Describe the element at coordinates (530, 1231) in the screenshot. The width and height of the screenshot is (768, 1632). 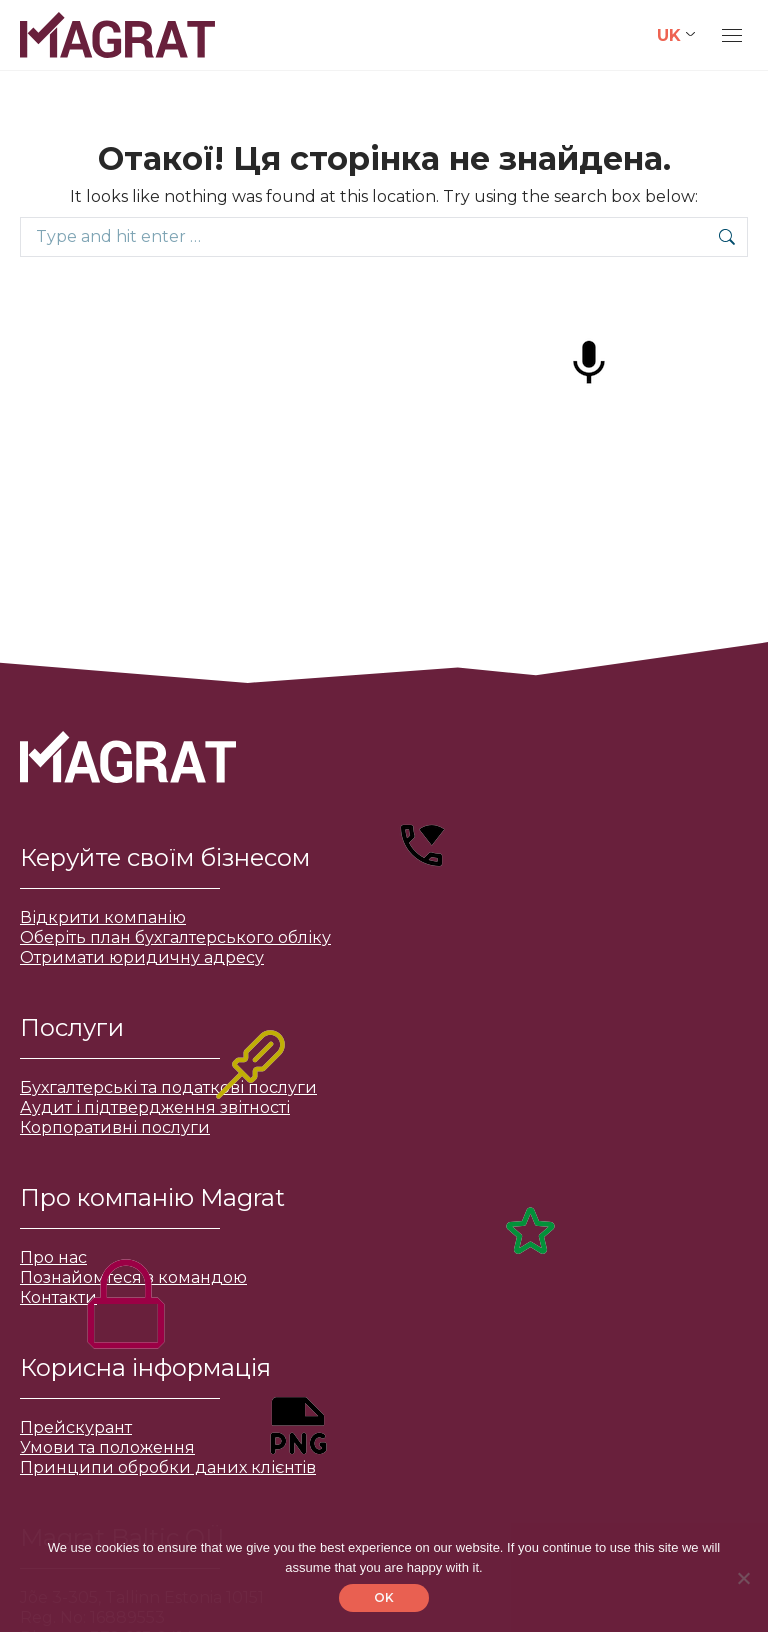
I see `add item to favorites` at that location.